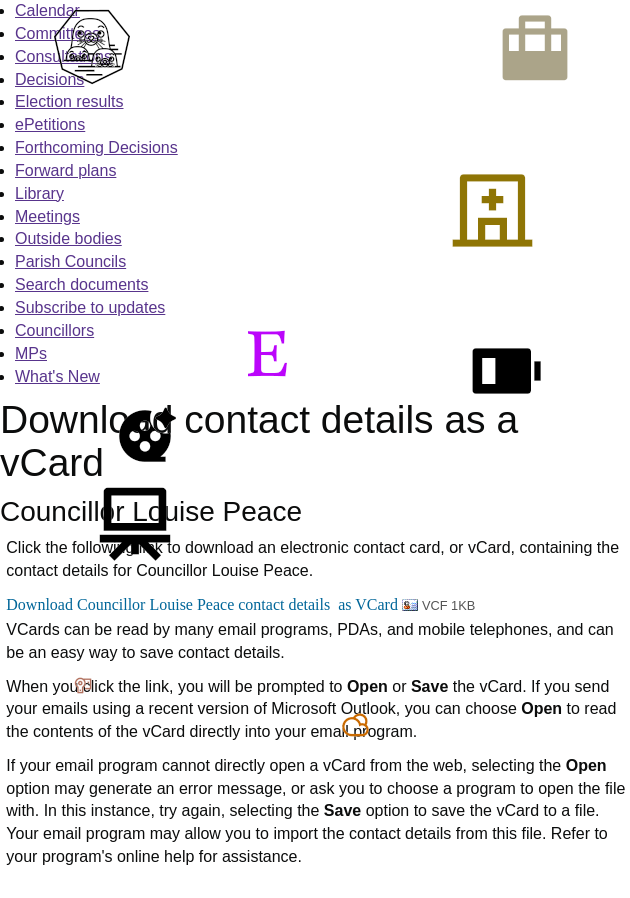  Describe the element at coordinates (492, 210) in the screenshot. I see `find nearby hospitals` at that location.